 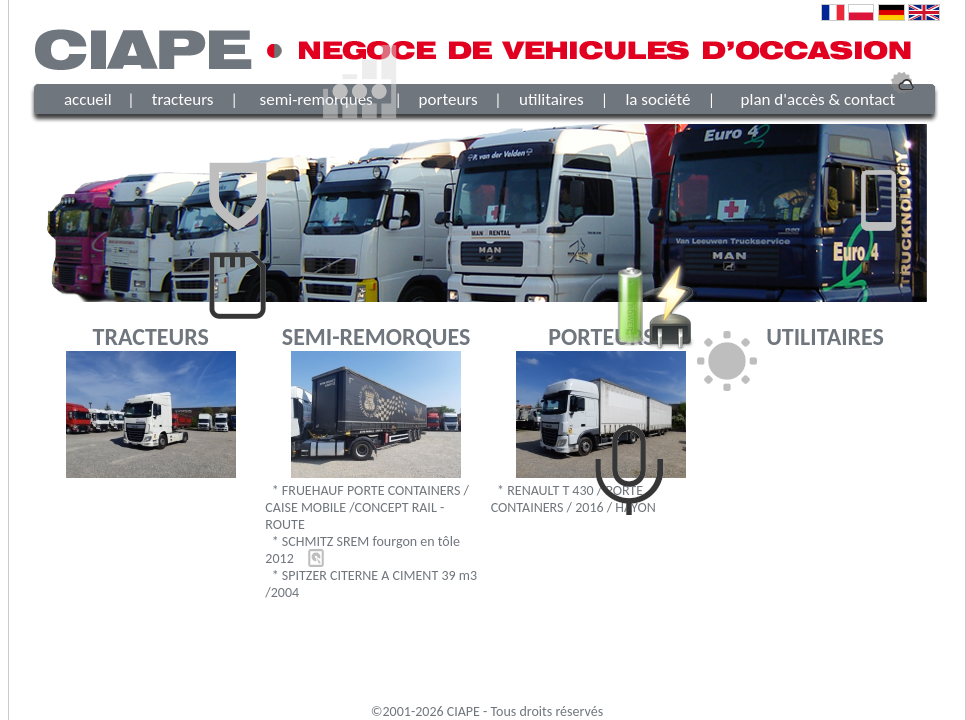 I want to click on indicates an iPhone or iOS device, so click(x=878, y=200).